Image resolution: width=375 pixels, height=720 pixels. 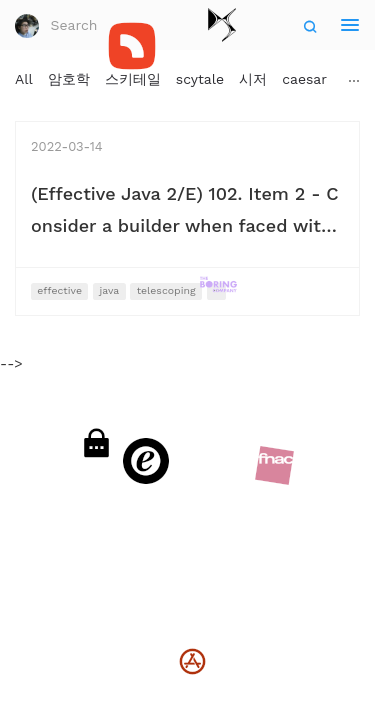 What do you see at coordinates (222, 25) in the screenshot?
I see `DS Automobiles brand logo` at bounding box center [222, 25].